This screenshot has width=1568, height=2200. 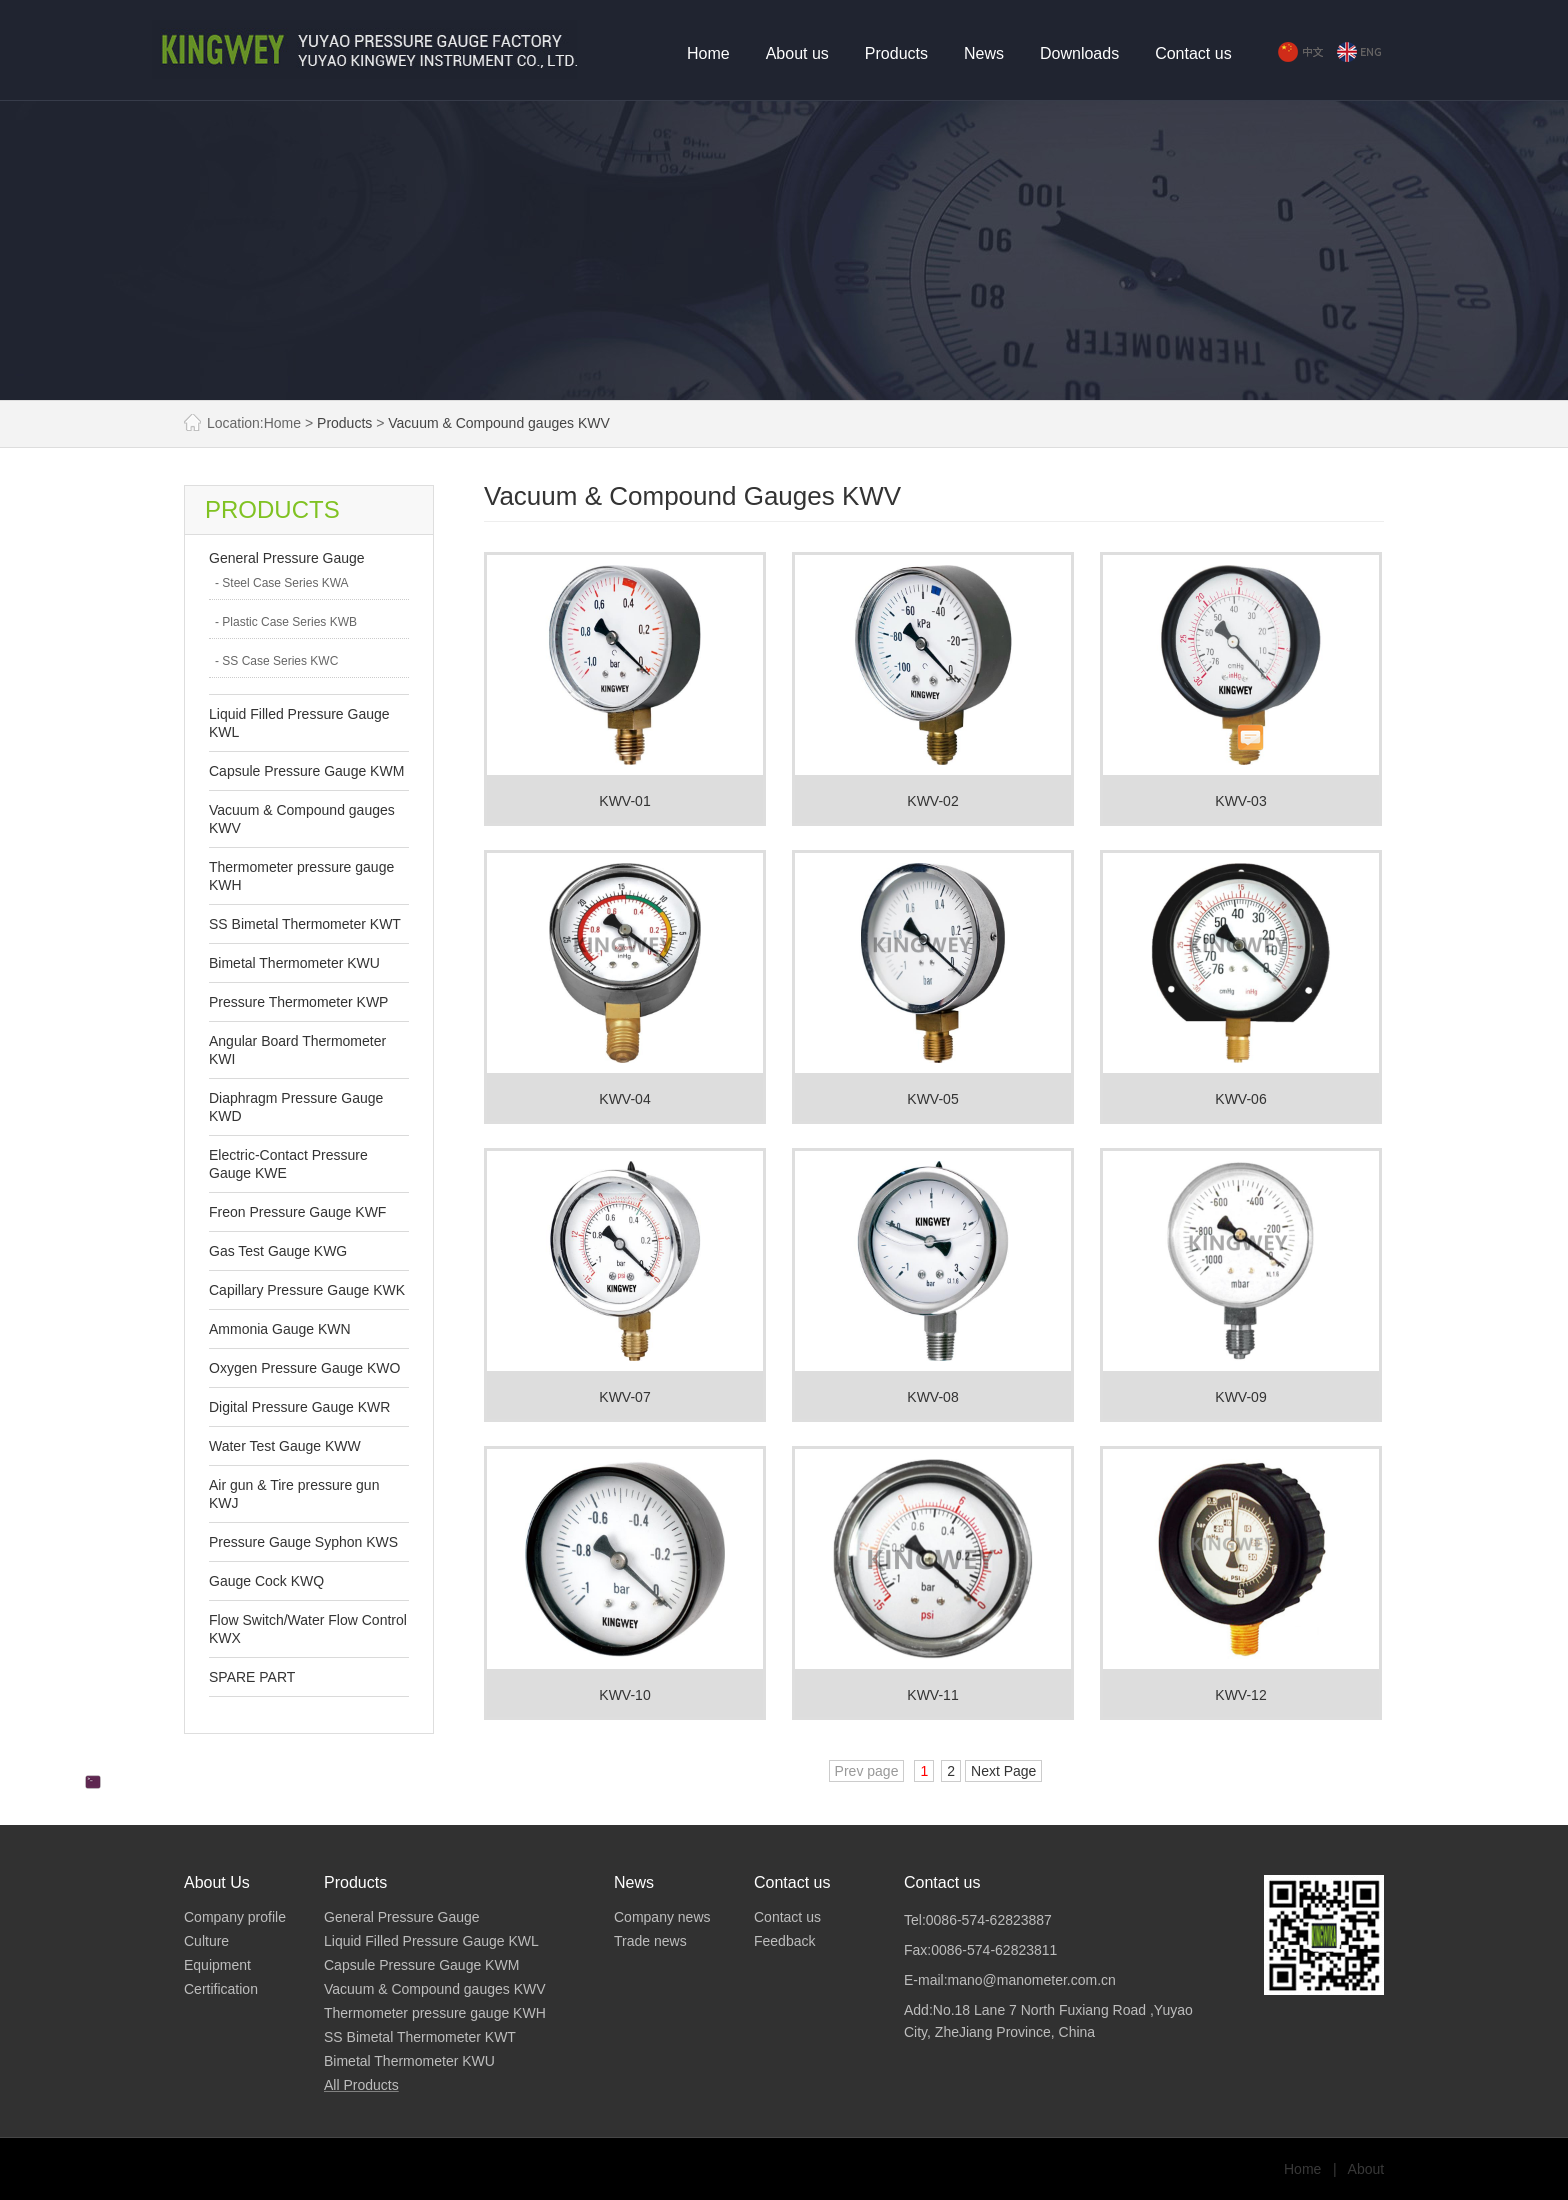 I want to click on open empathy messaging app, so click(x=1250, y=737).